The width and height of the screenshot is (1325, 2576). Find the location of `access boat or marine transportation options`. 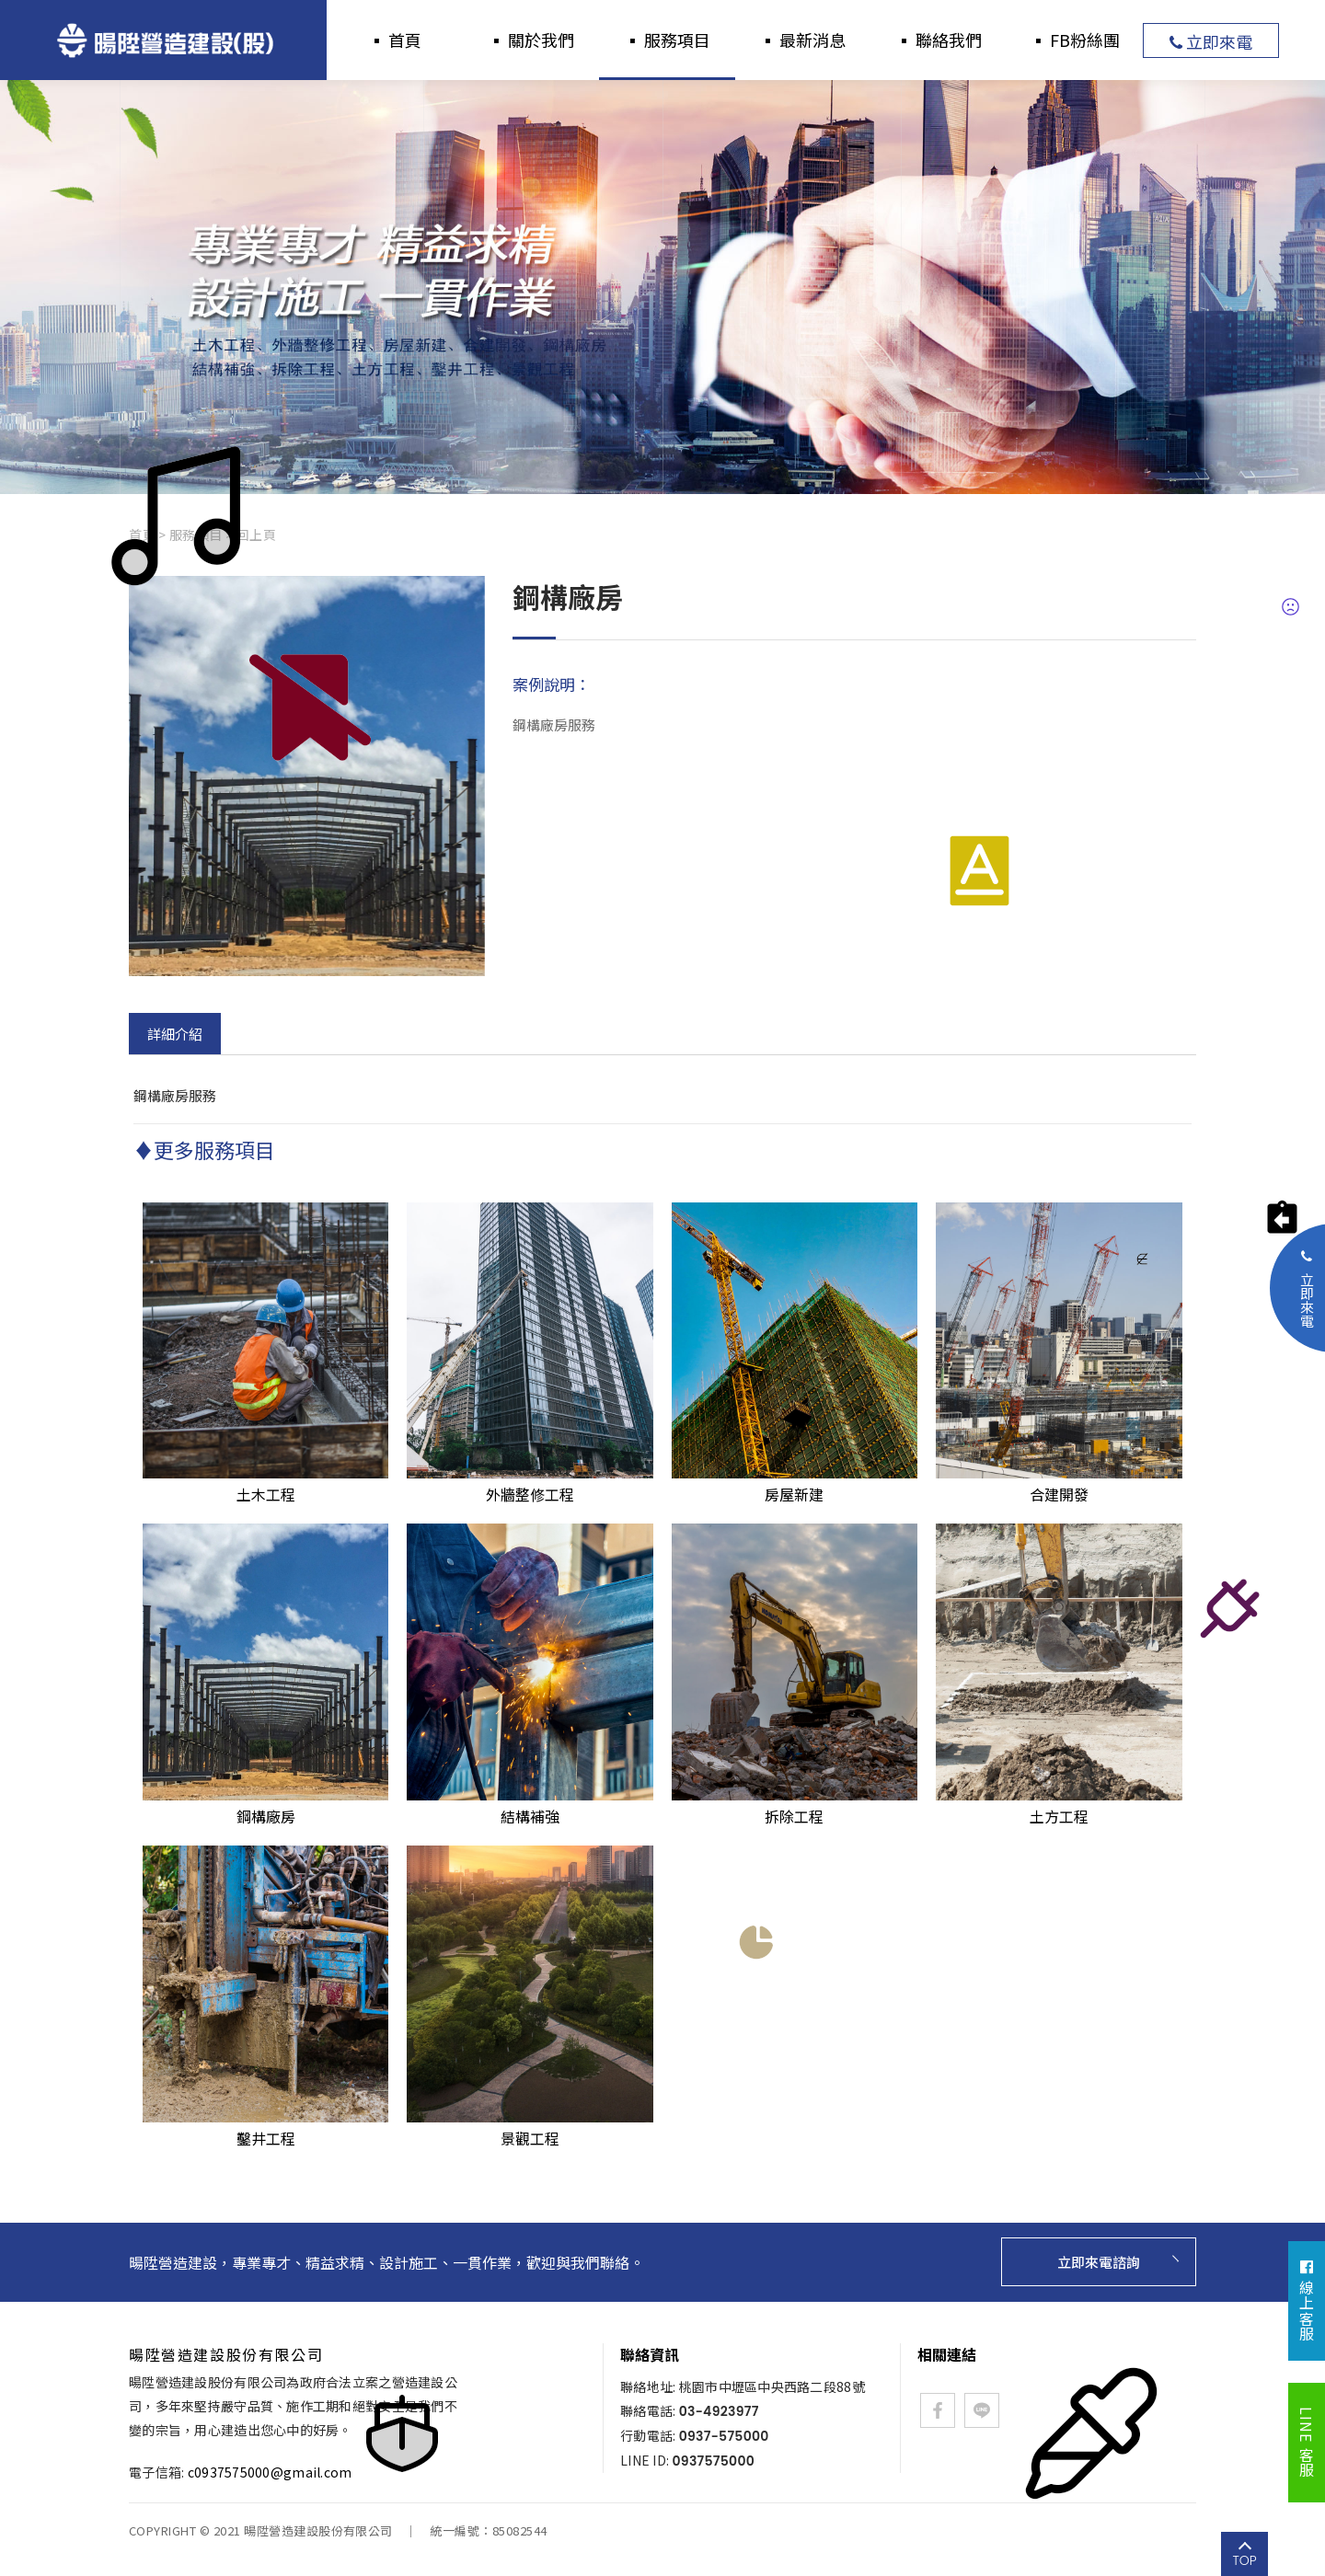

access boat or marine transportation options is located at coordinates (402, 2433).